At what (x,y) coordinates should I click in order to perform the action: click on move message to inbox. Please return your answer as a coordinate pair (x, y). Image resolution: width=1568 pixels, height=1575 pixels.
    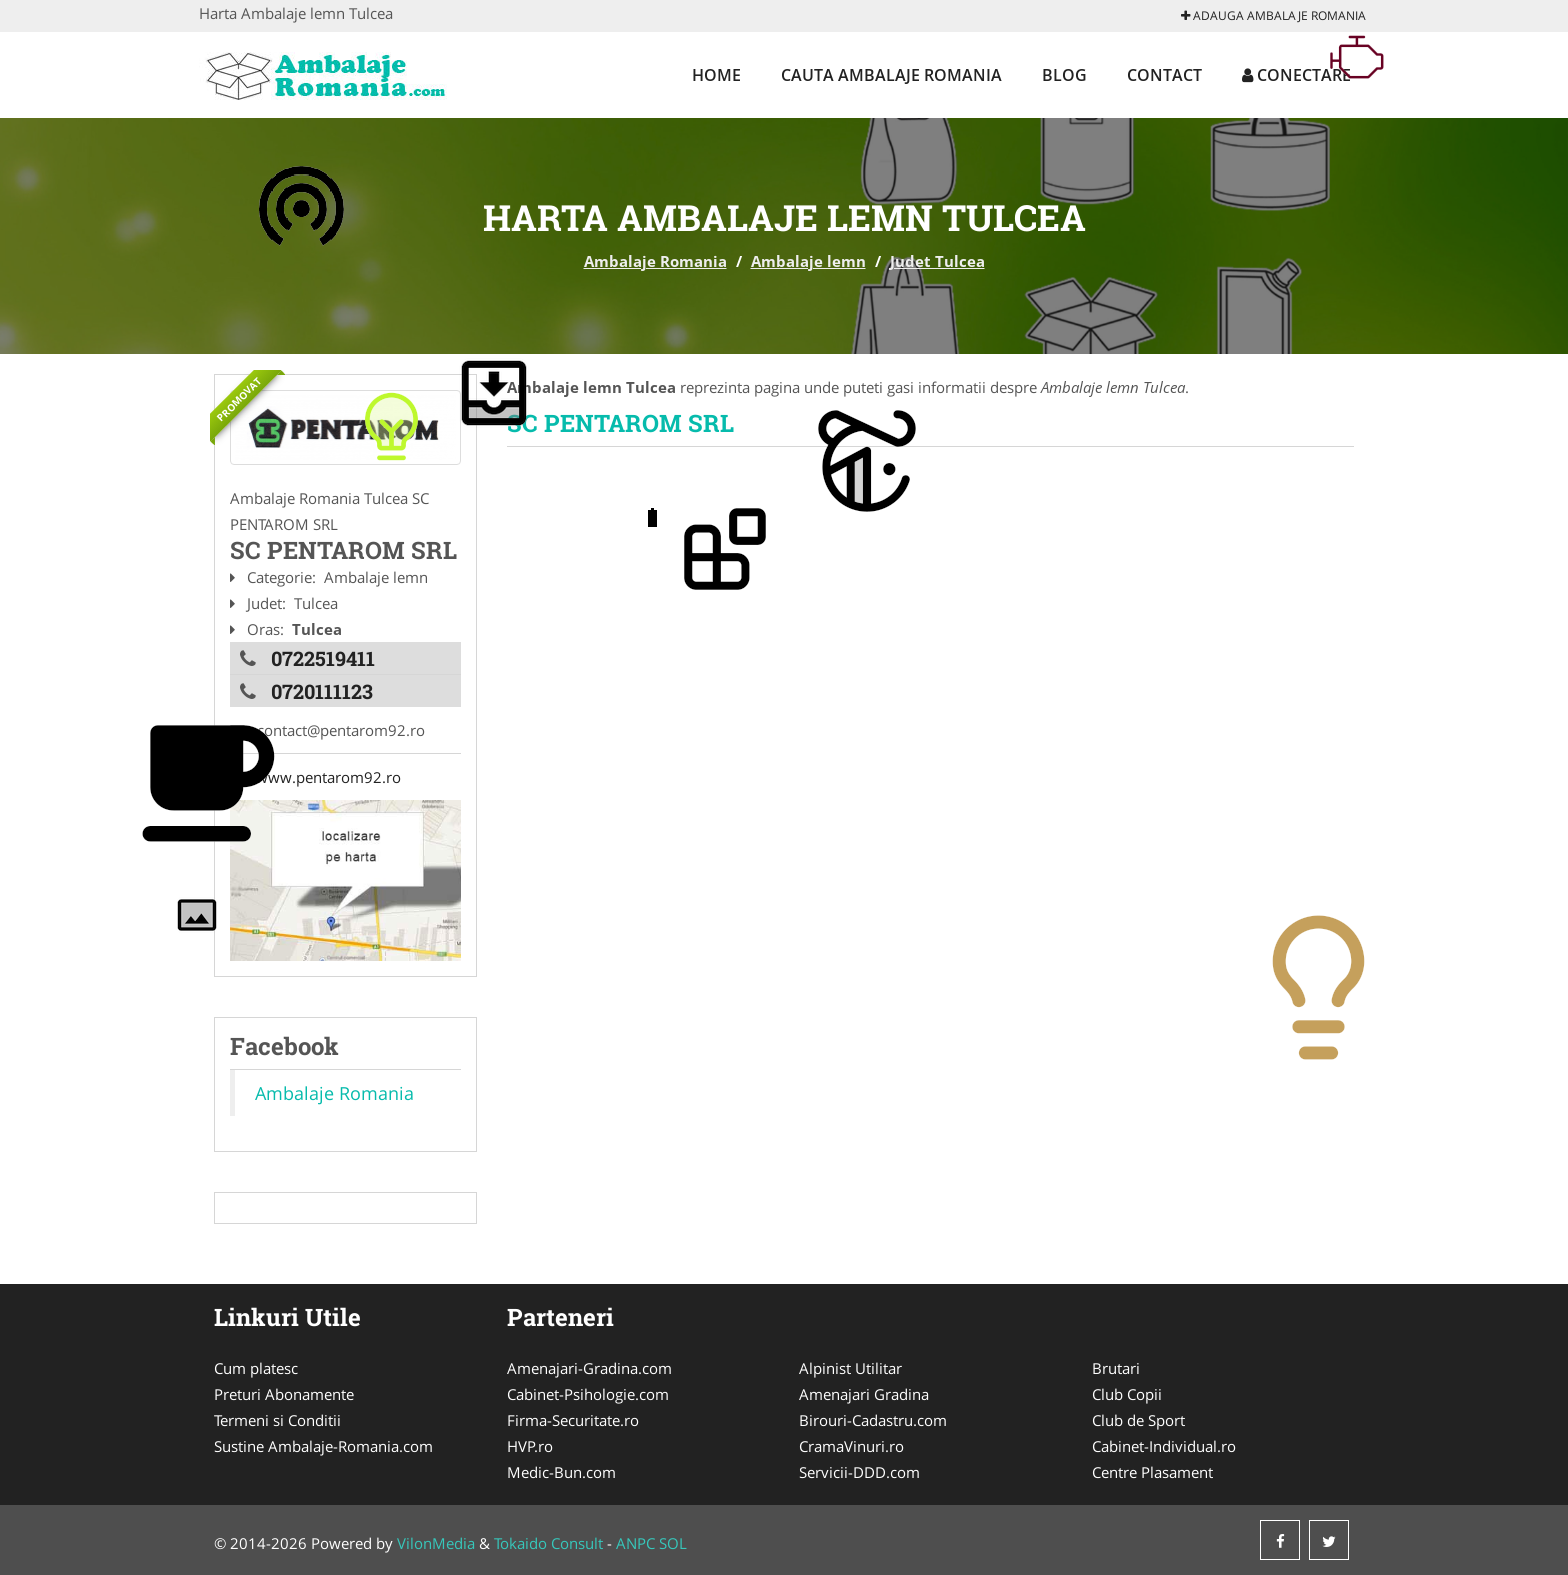
    Looking at the image, I should click on (494, 393).